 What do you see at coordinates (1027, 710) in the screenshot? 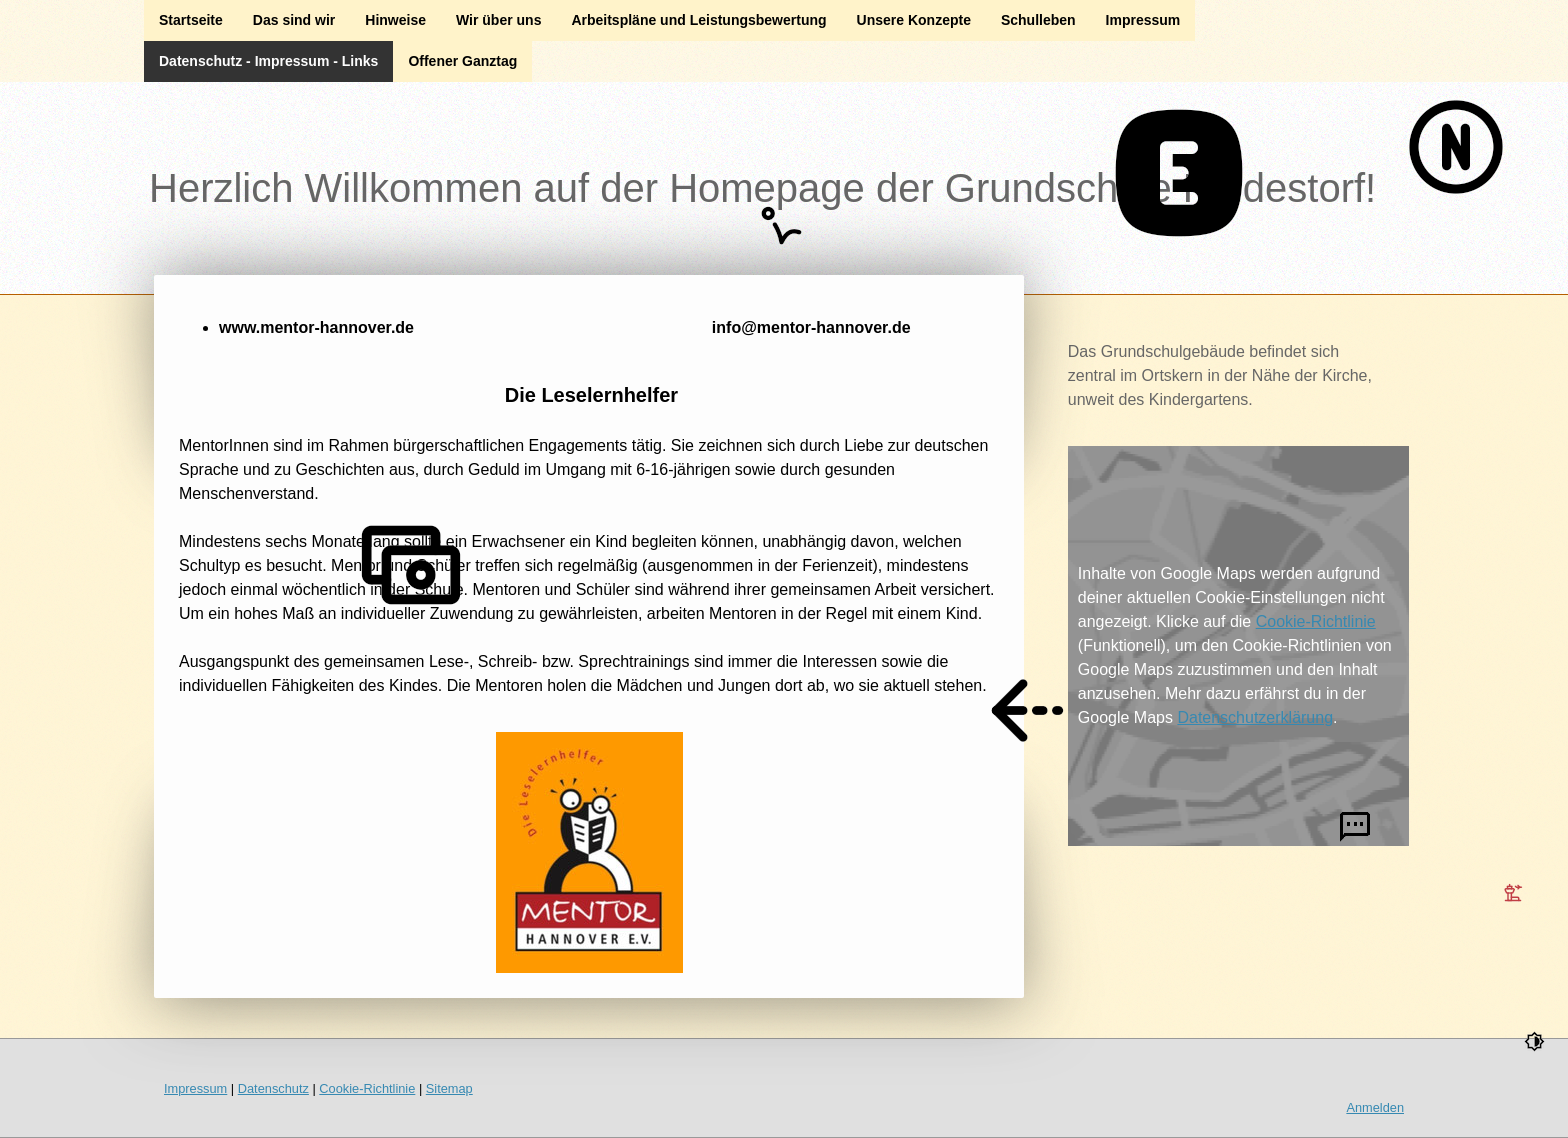
I see `go back with unsaved progress` at bounding box center [1027, 710].